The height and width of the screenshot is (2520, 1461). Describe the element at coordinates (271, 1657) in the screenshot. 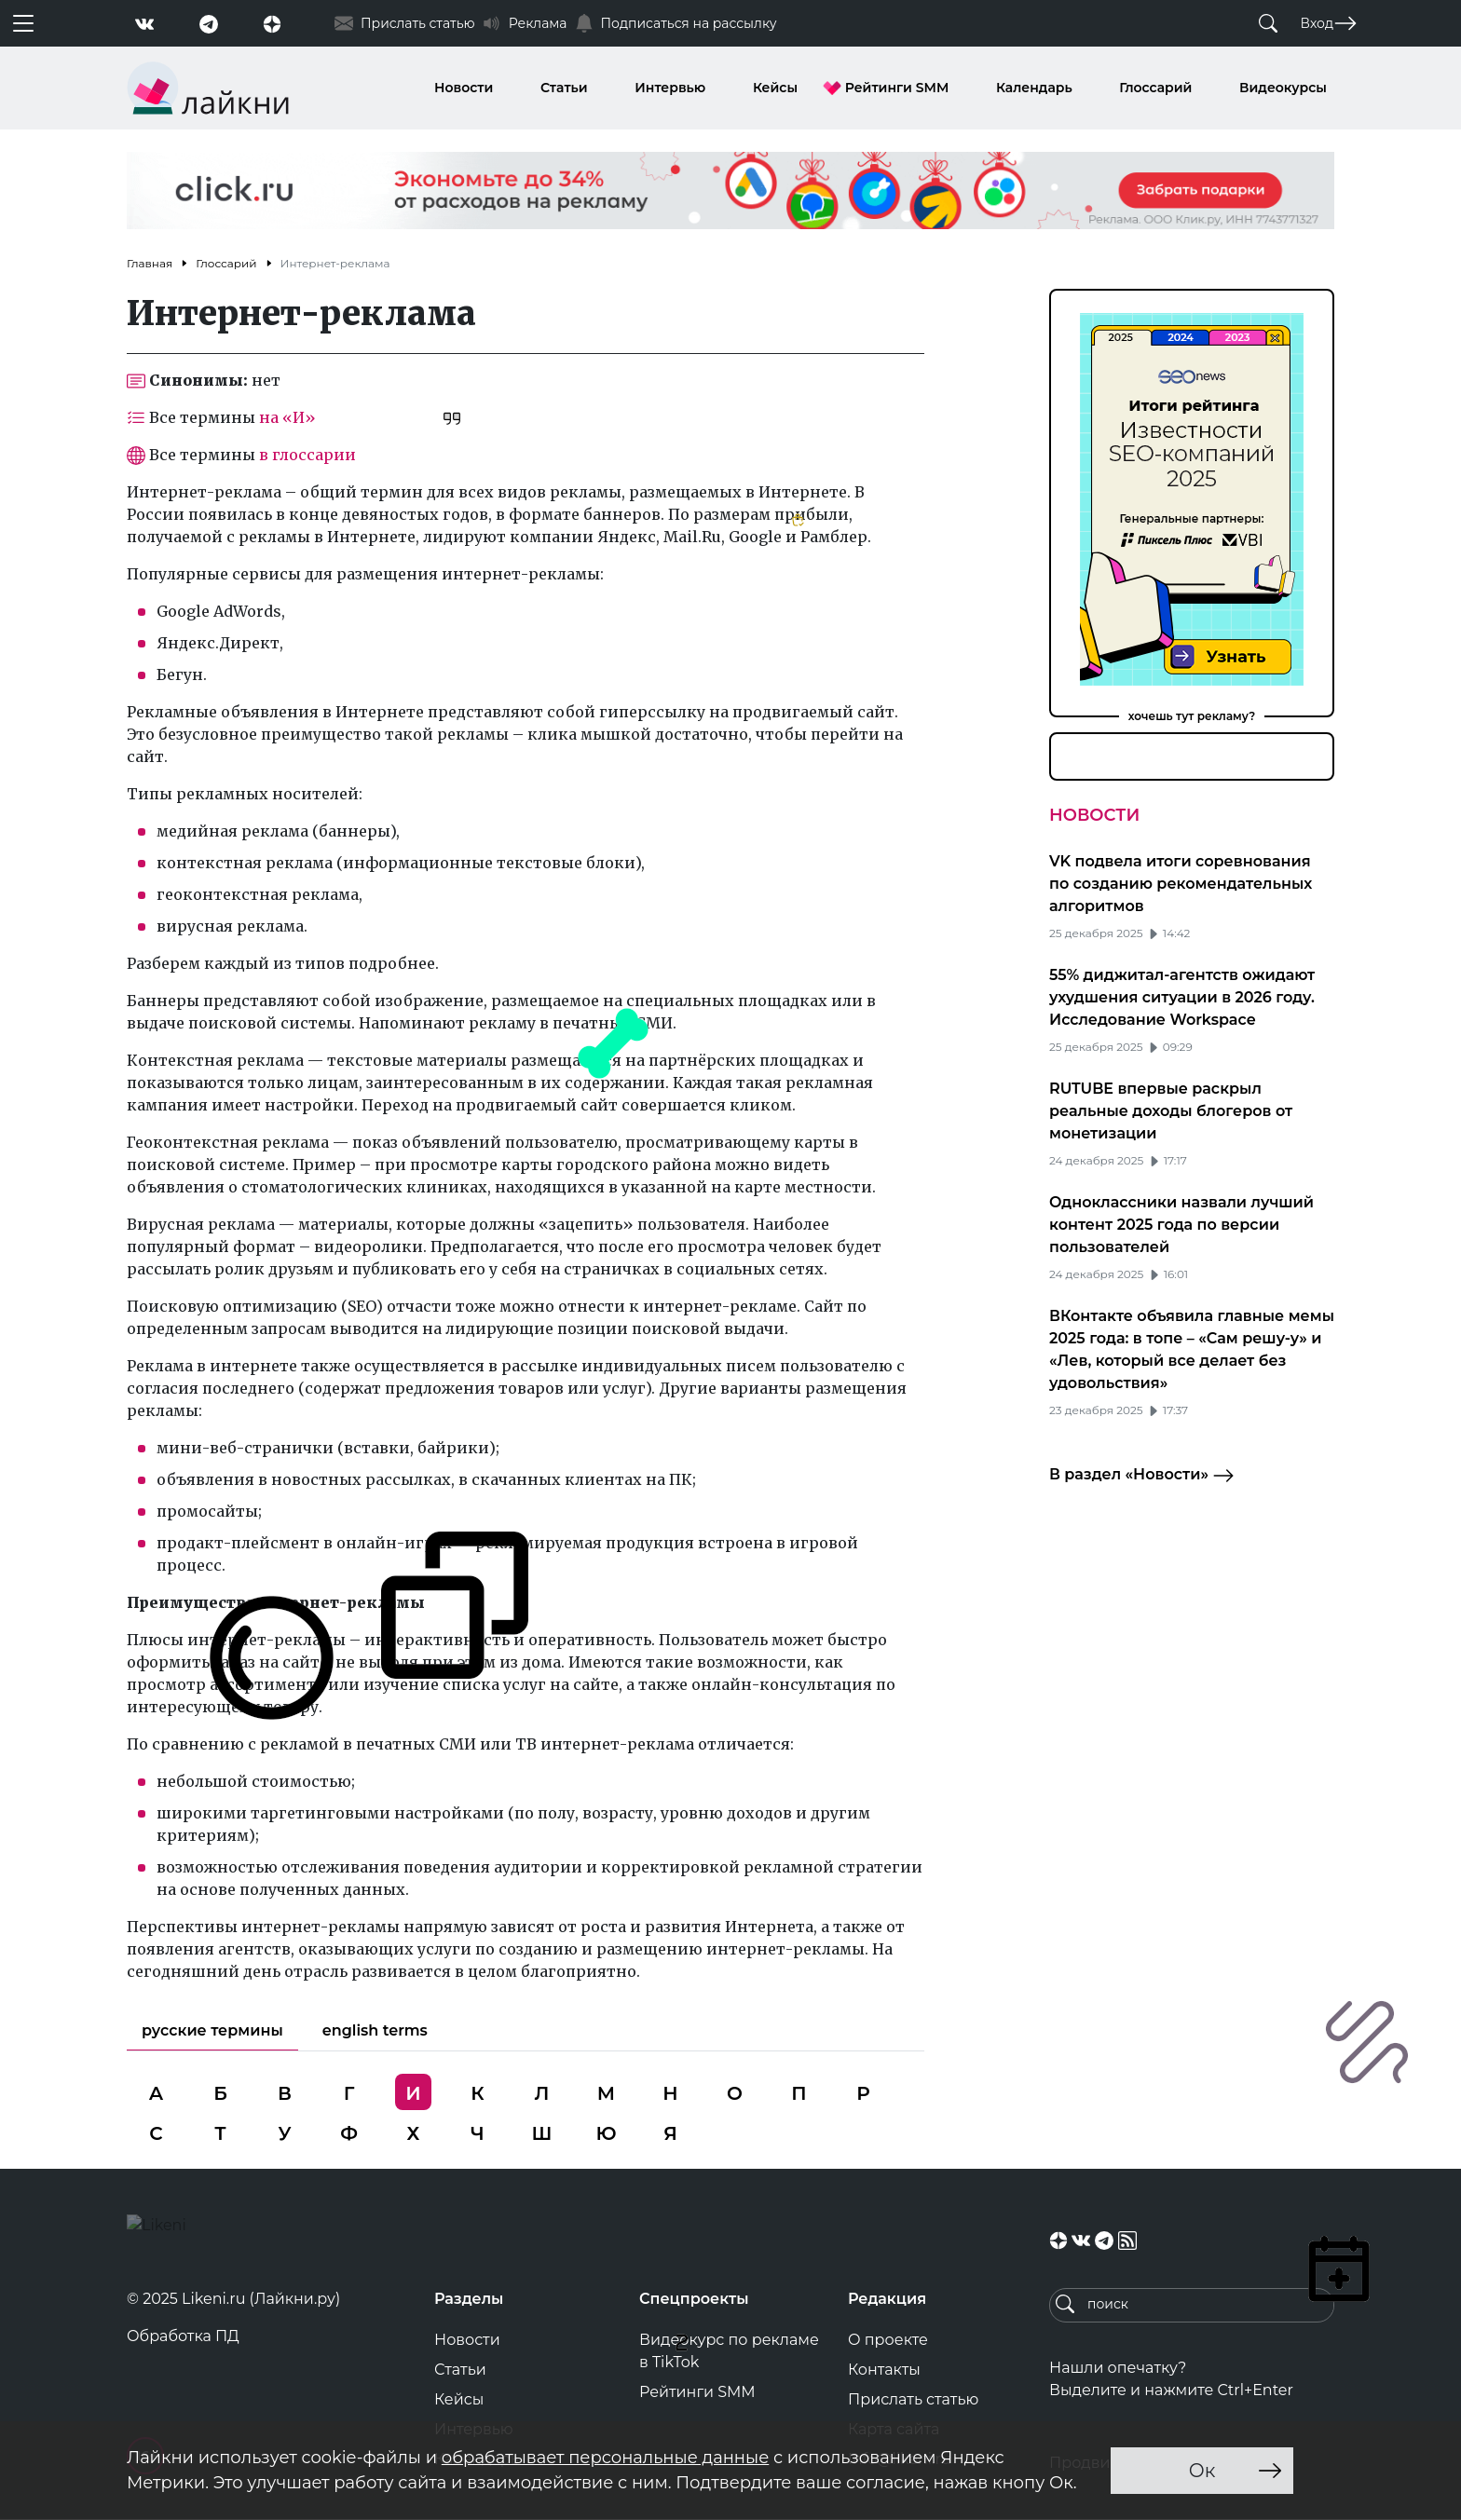

I see `apply inner shadow effect to the left side` at that location.